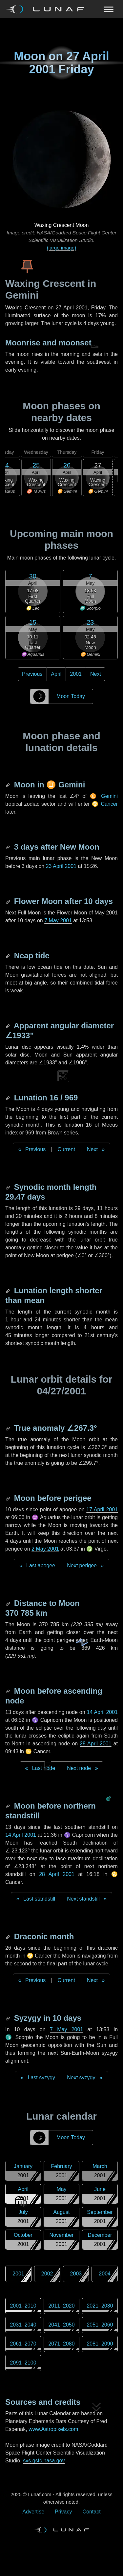 The image size is (123, 2576). Describe the element at coordinates (48, 1766) in the screenshot. I see `represents the letter E in text formatting or typography options` at that location.